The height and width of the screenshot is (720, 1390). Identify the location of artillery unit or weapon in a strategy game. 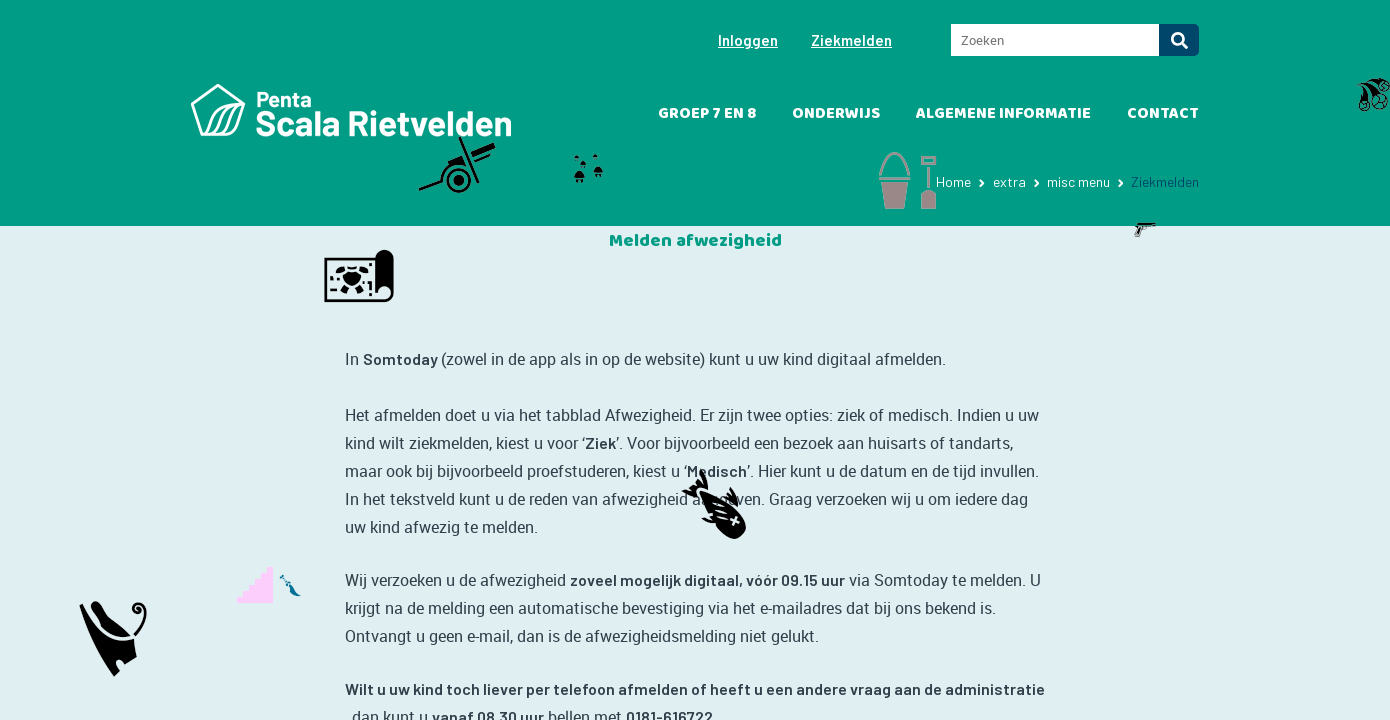
(458, 153).